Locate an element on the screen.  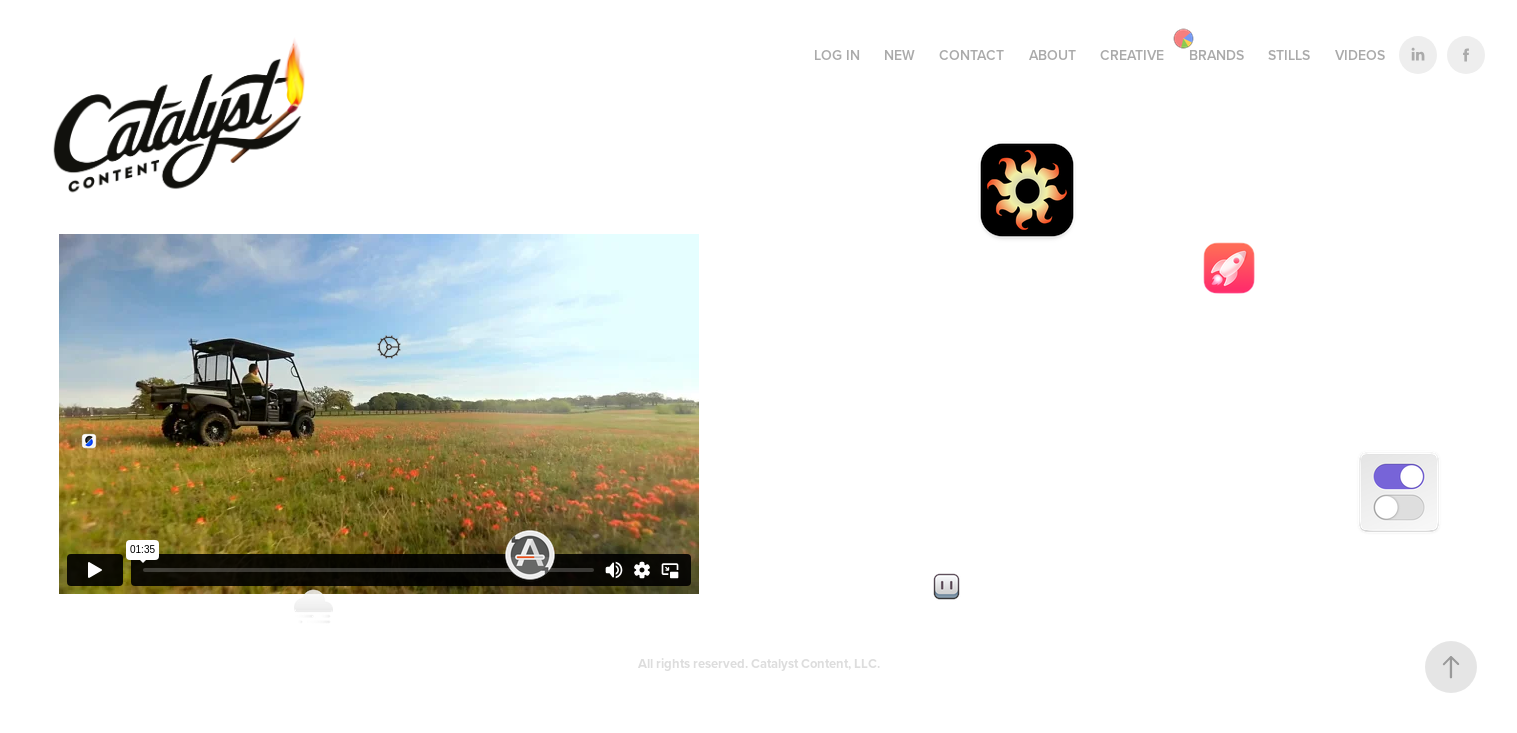
open desktop preferences or settings is located at coordinates (1399, 492).